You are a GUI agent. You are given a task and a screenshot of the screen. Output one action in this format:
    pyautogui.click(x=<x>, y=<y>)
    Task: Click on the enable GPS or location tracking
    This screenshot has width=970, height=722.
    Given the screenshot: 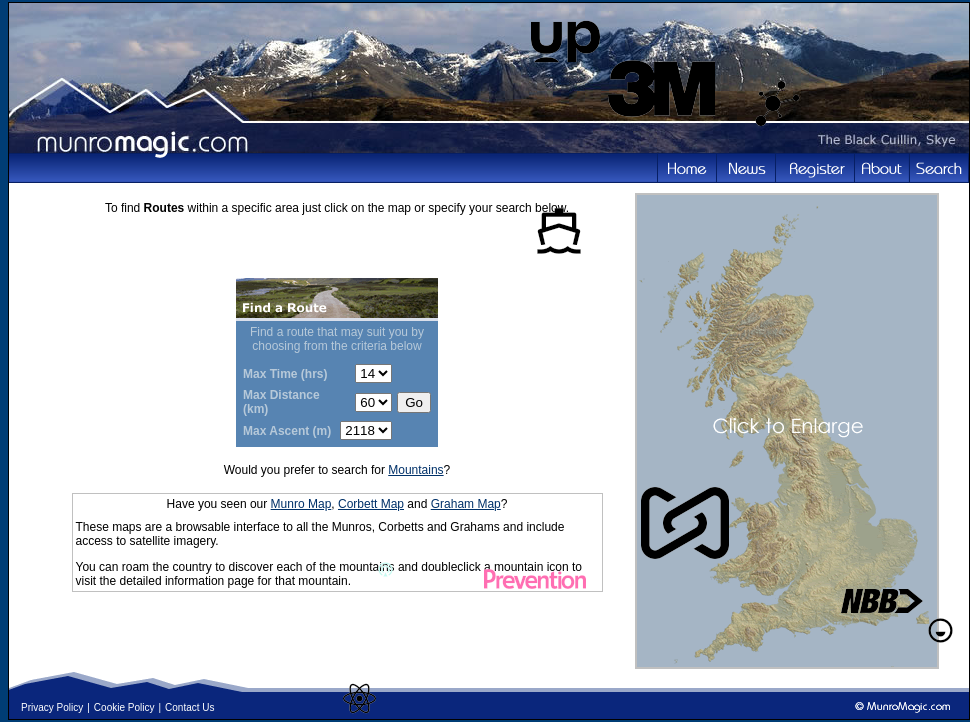 What is the action you would take?
    pyautogui.click(x=385, y=569)
    